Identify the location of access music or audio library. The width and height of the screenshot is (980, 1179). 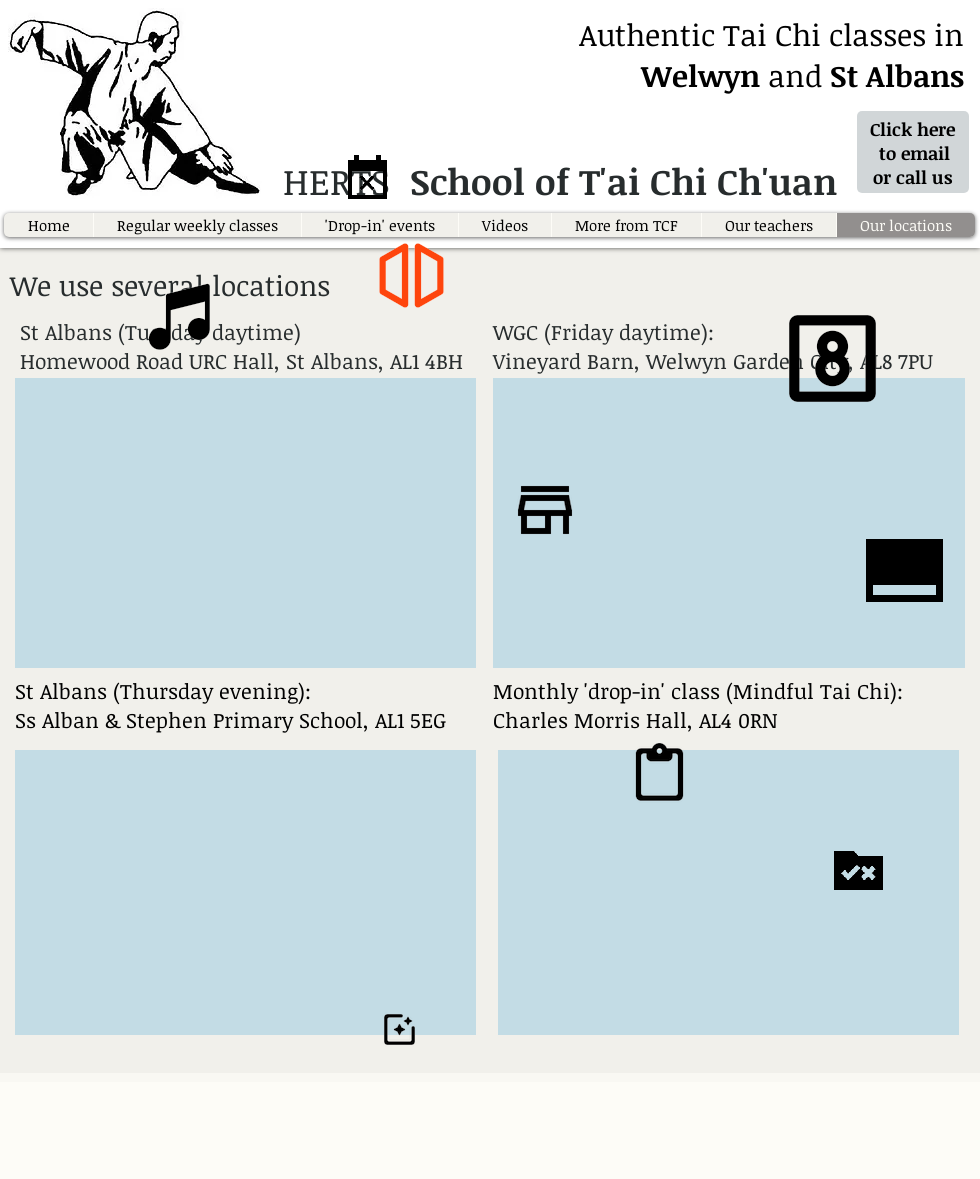
(183, 318).